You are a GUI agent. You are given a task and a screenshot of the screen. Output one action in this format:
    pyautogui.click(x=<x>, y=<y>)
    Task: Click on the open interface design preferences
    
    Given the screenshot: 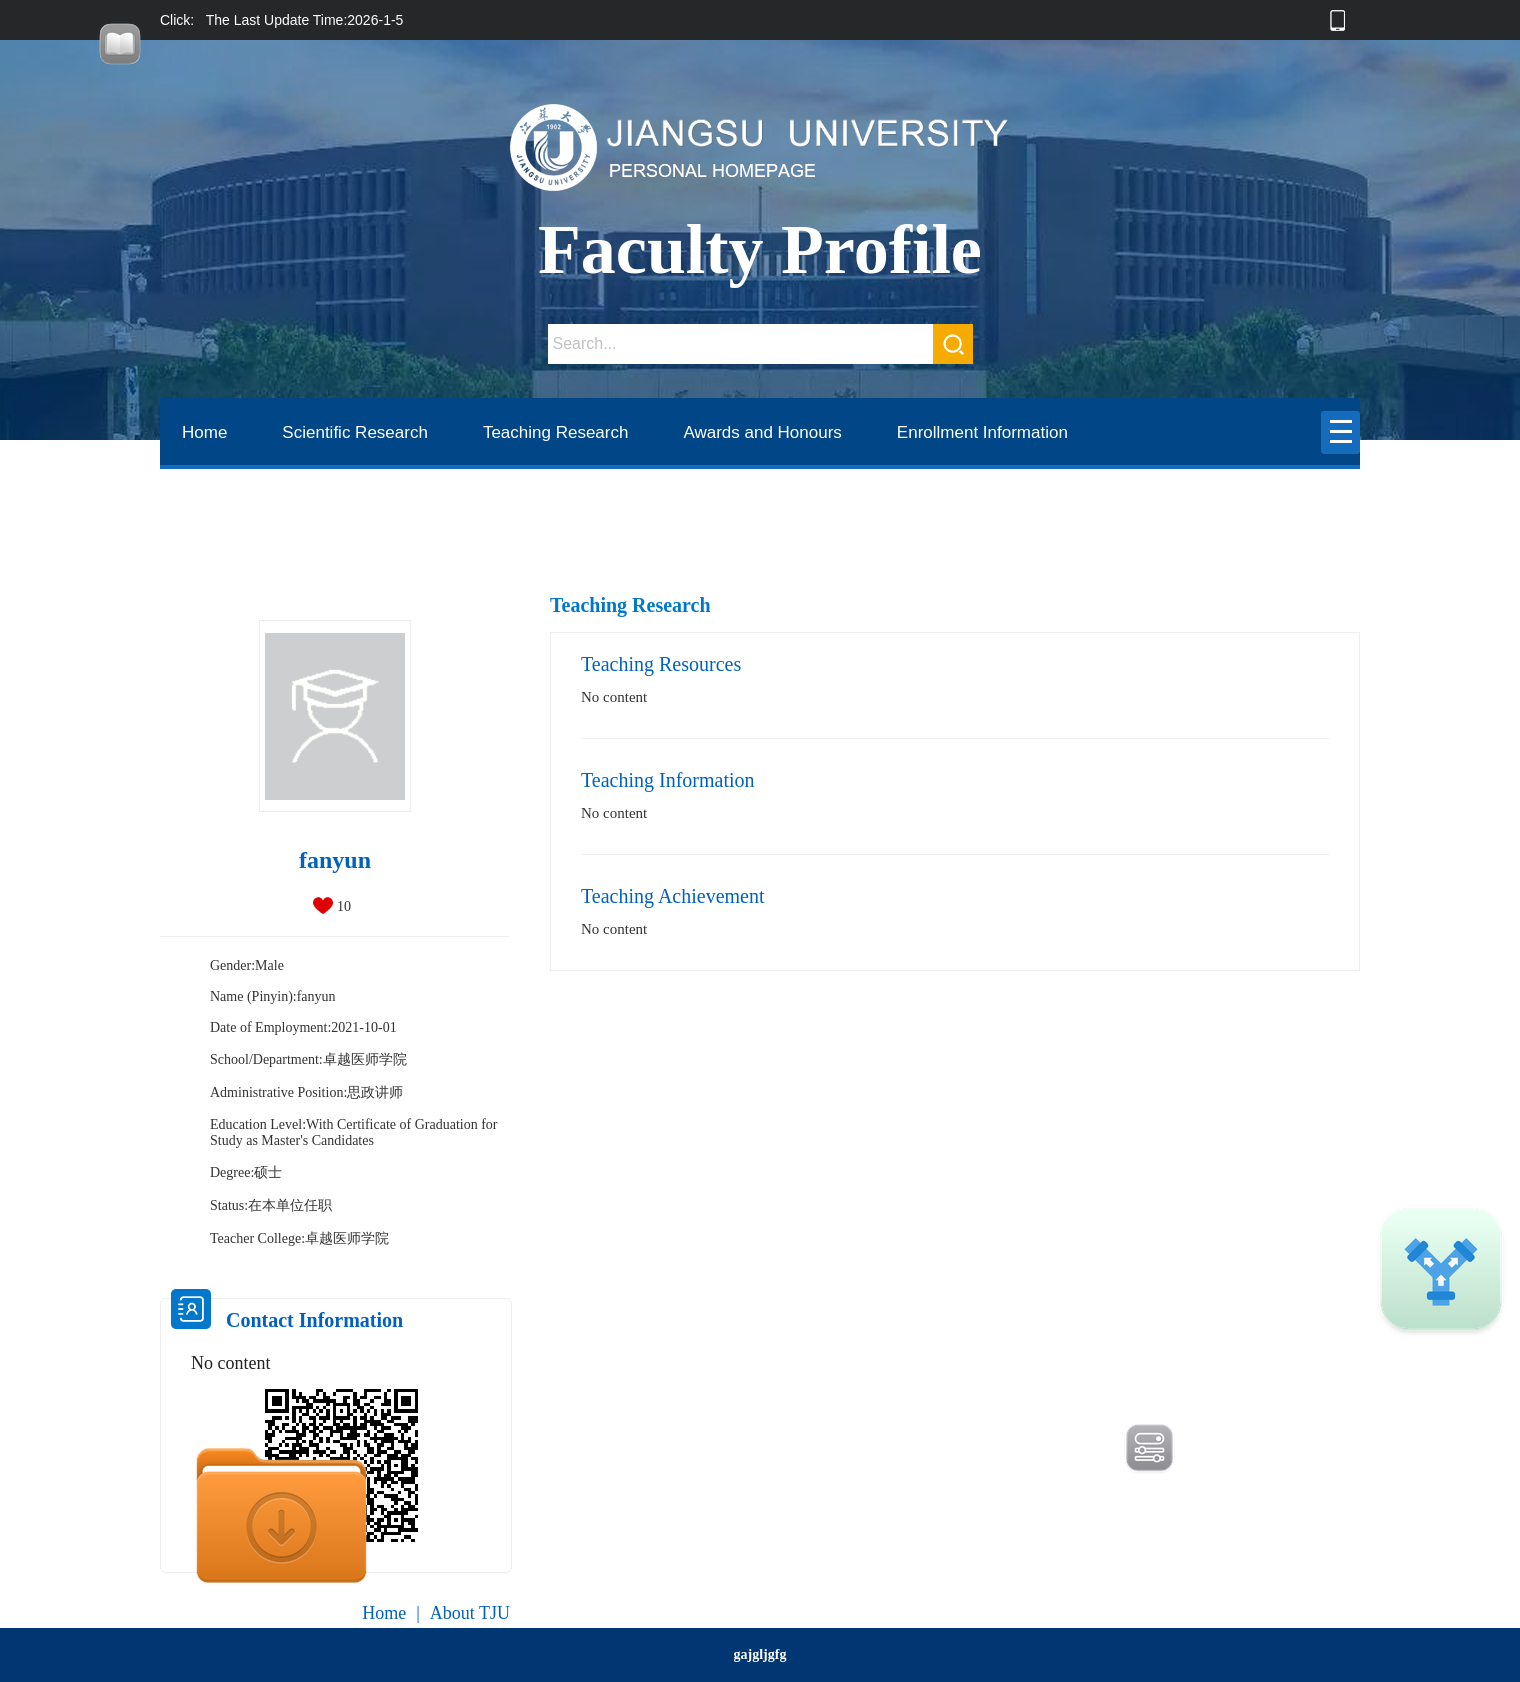 What is the action you would take?
    pyautogui.click(x=1149, y=1448)
    